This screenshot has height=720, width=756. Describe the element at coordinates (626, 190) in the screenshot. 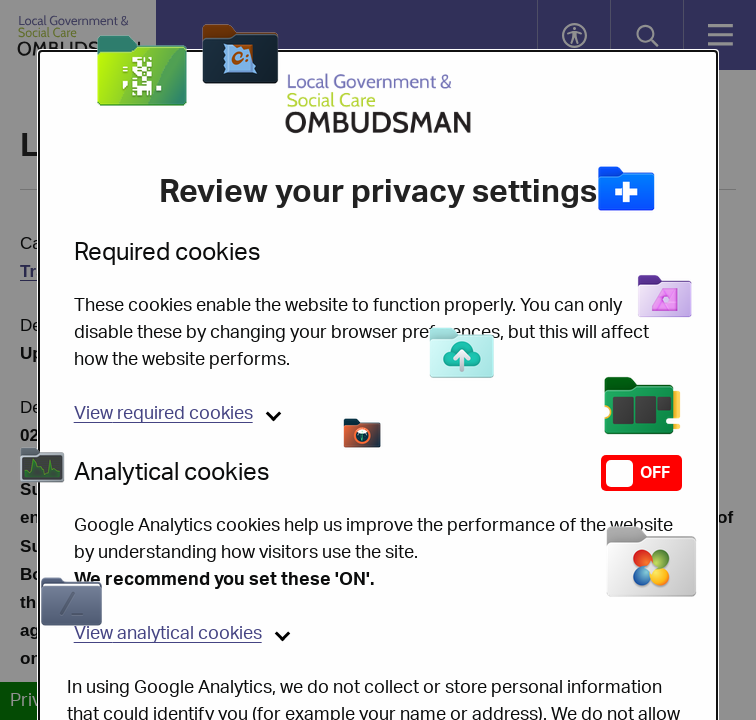

I see `open wondershare dr.fone folder` at that location.